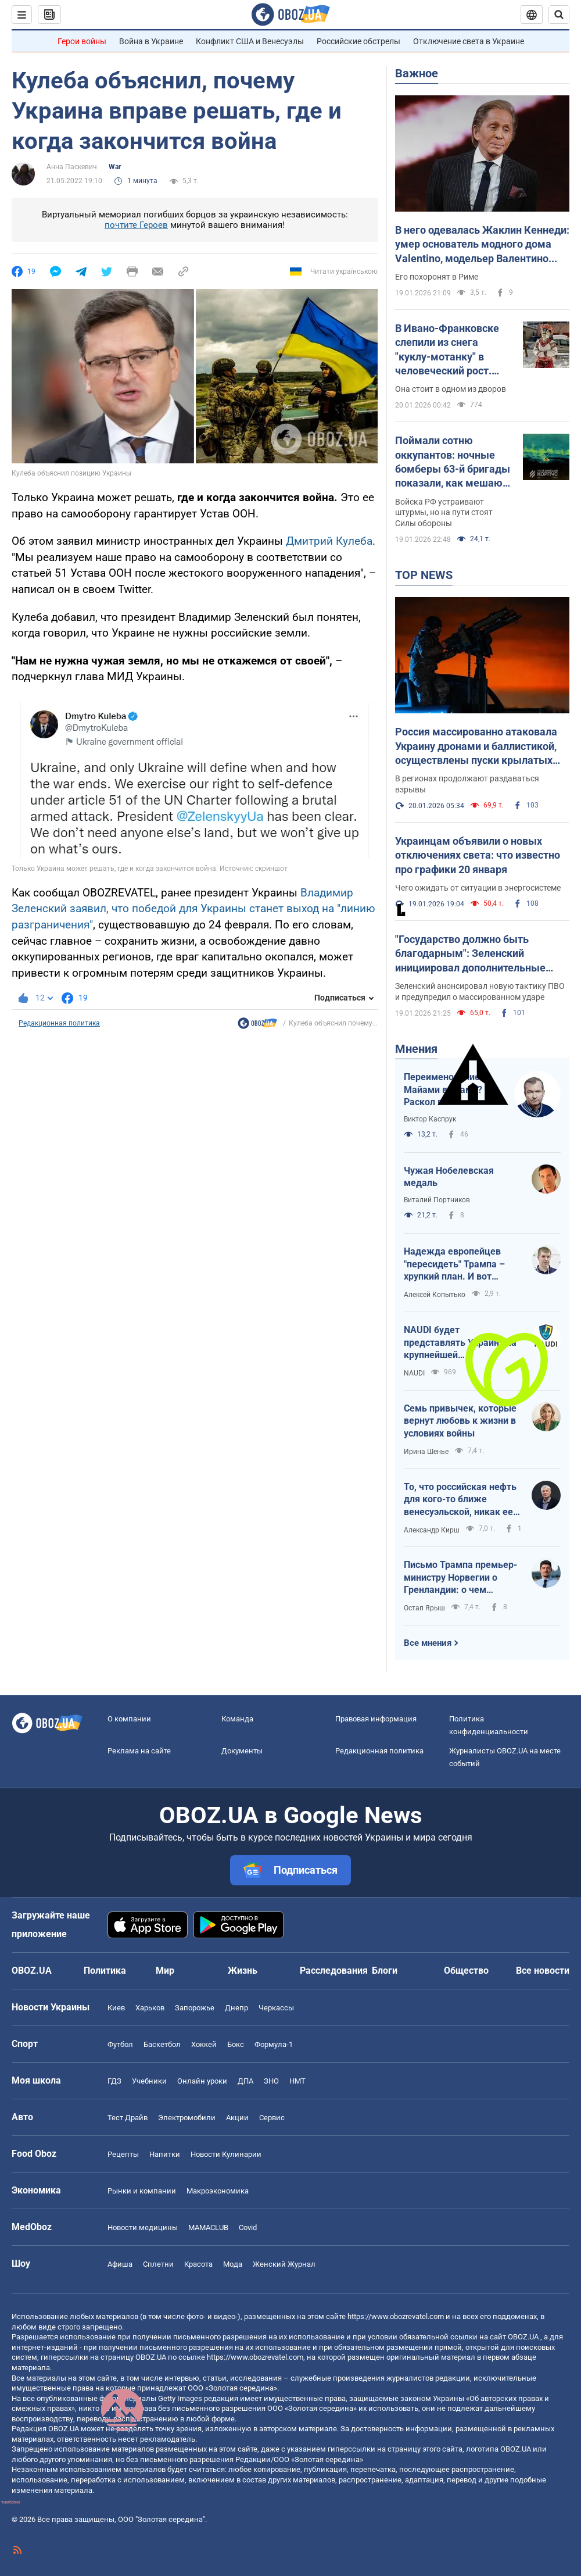 The width and height of the screenshot is (581, 2576). Describe the element at coordinates (401, 910) in the screenshot. I see `visit the Lospec website` at that location.